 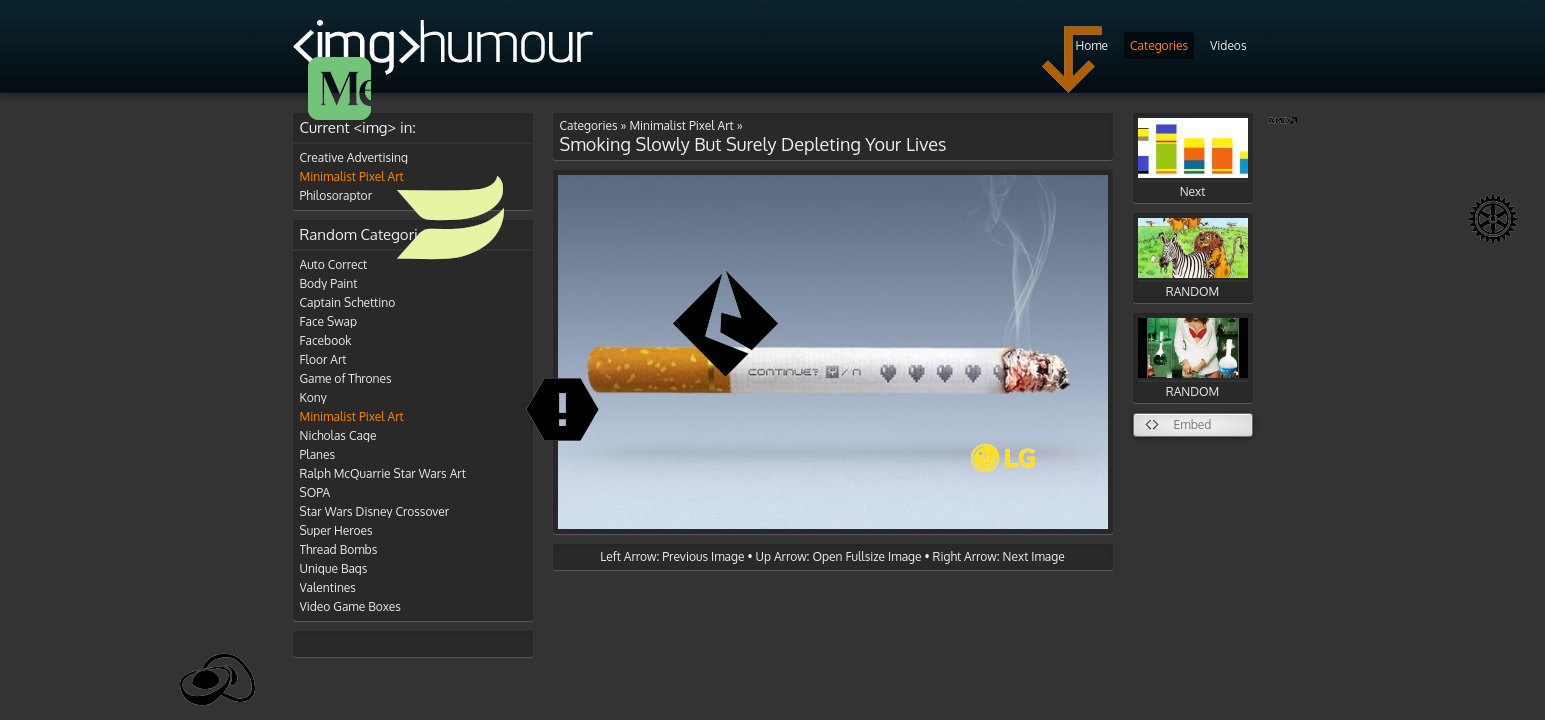 What do you see at coordinates (1282, 120) in the screenshot?
I see `AMD brand logo` at bounding box center [1282, 120].